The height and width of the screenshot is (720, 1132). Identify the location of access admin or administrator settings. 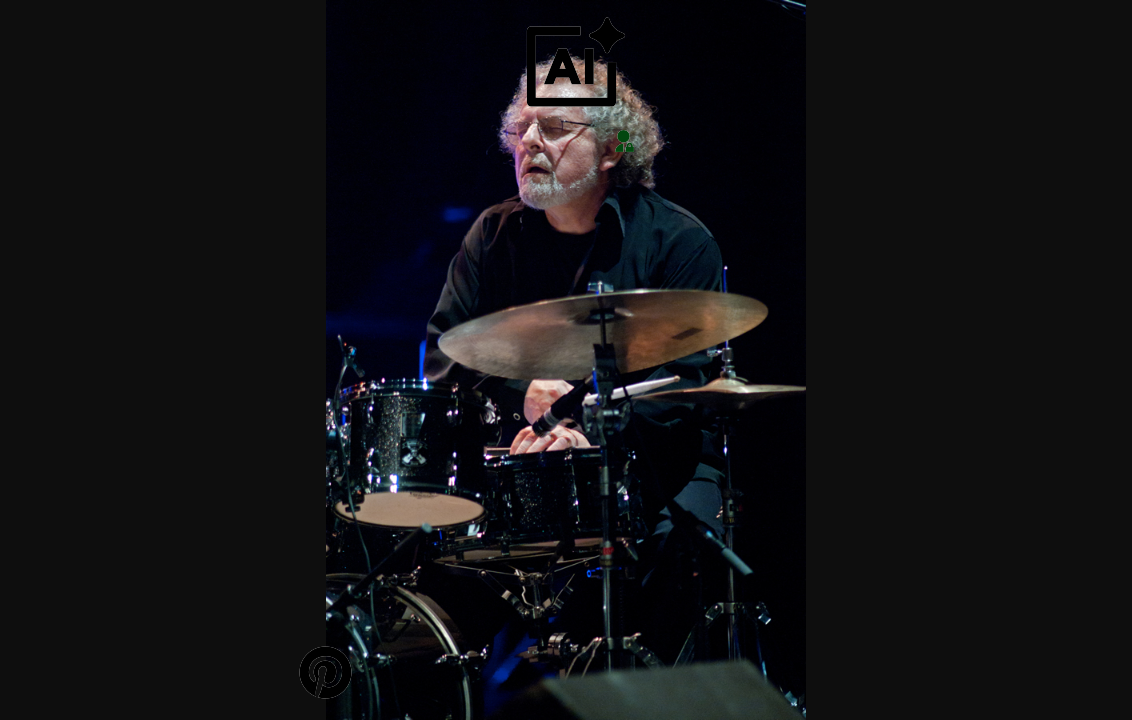
(623, 141).